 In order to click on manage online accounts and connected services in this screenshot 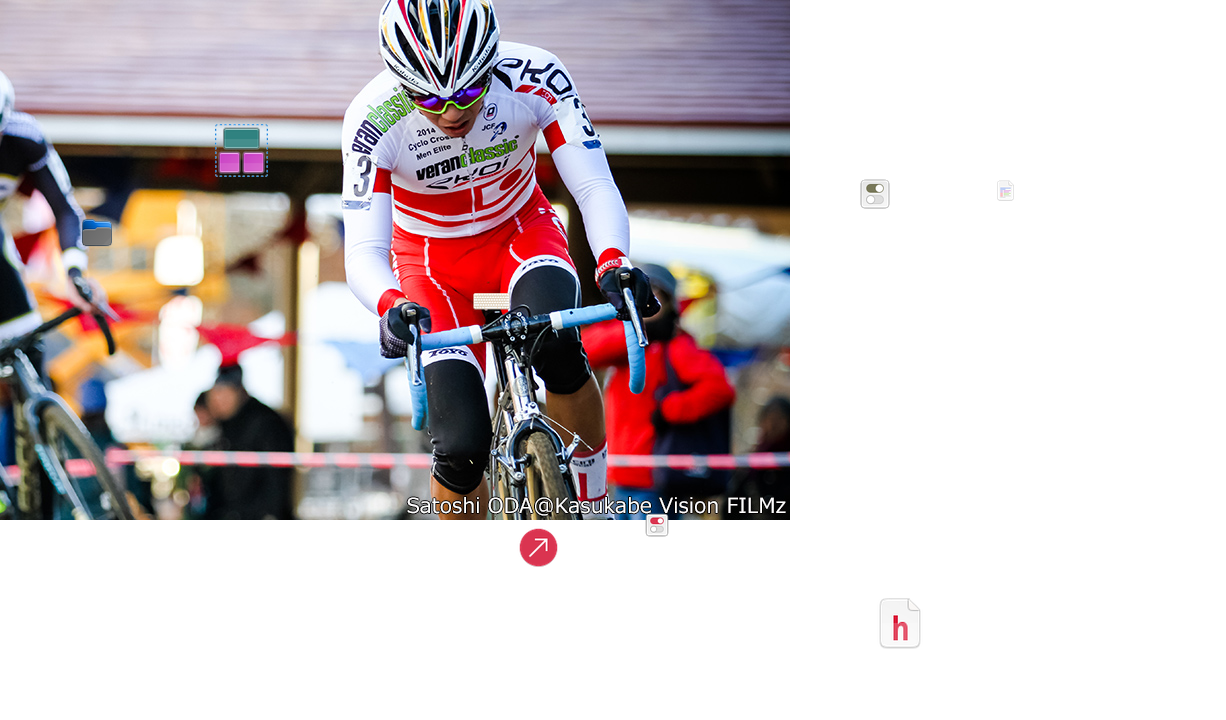, I will do `click(780, 406)`.